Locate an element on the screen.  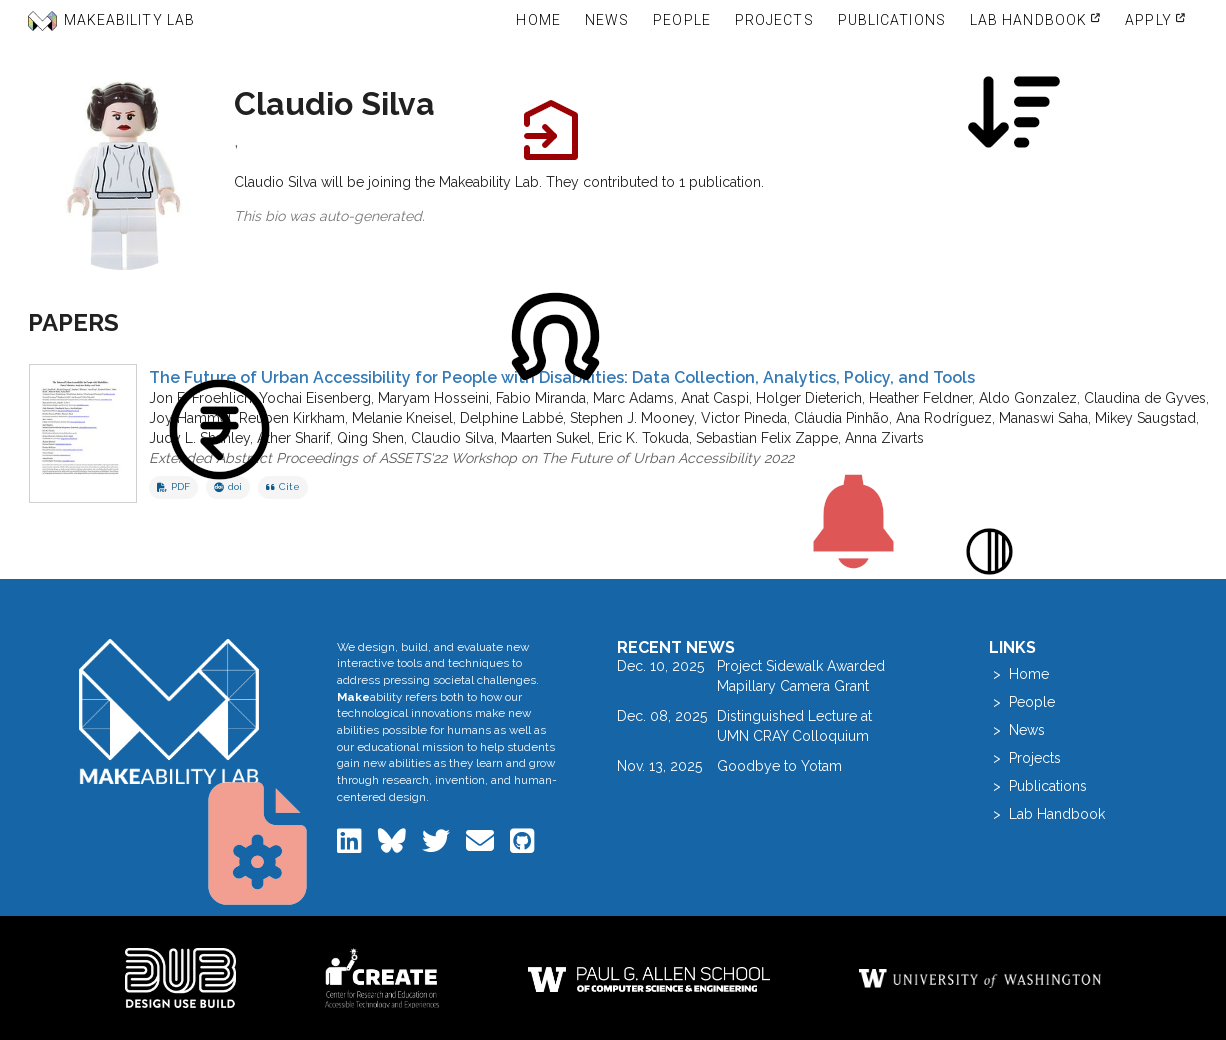
sort items in ascending order is located at coordinates (1014, 112).